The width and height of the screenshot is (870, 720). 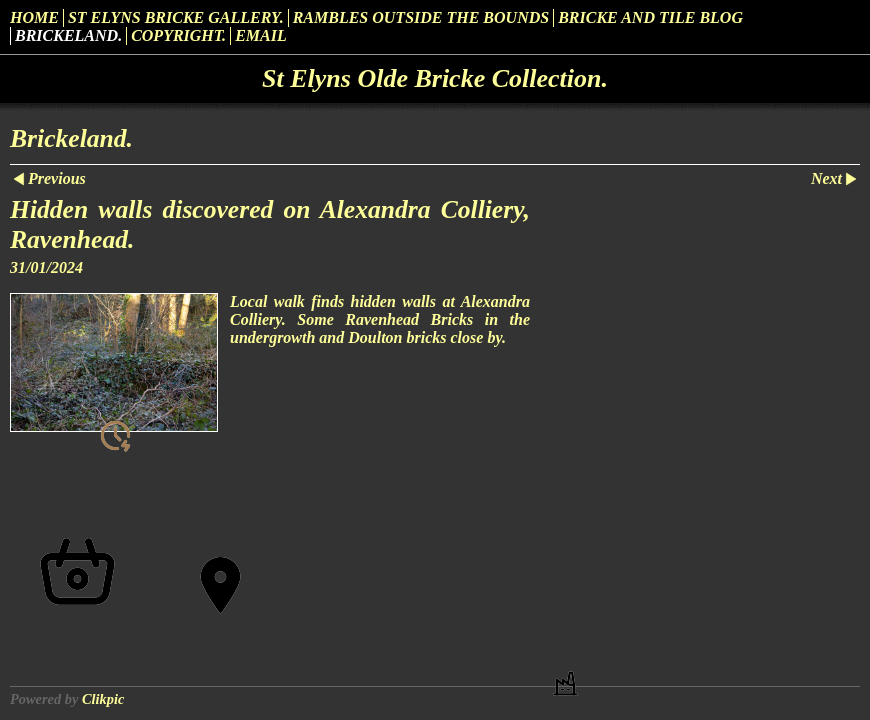 What do you see at coordinates (115, 435) in the screenshot?
I see `quick timer or speed scheduling` at bounding box center [115, 435].